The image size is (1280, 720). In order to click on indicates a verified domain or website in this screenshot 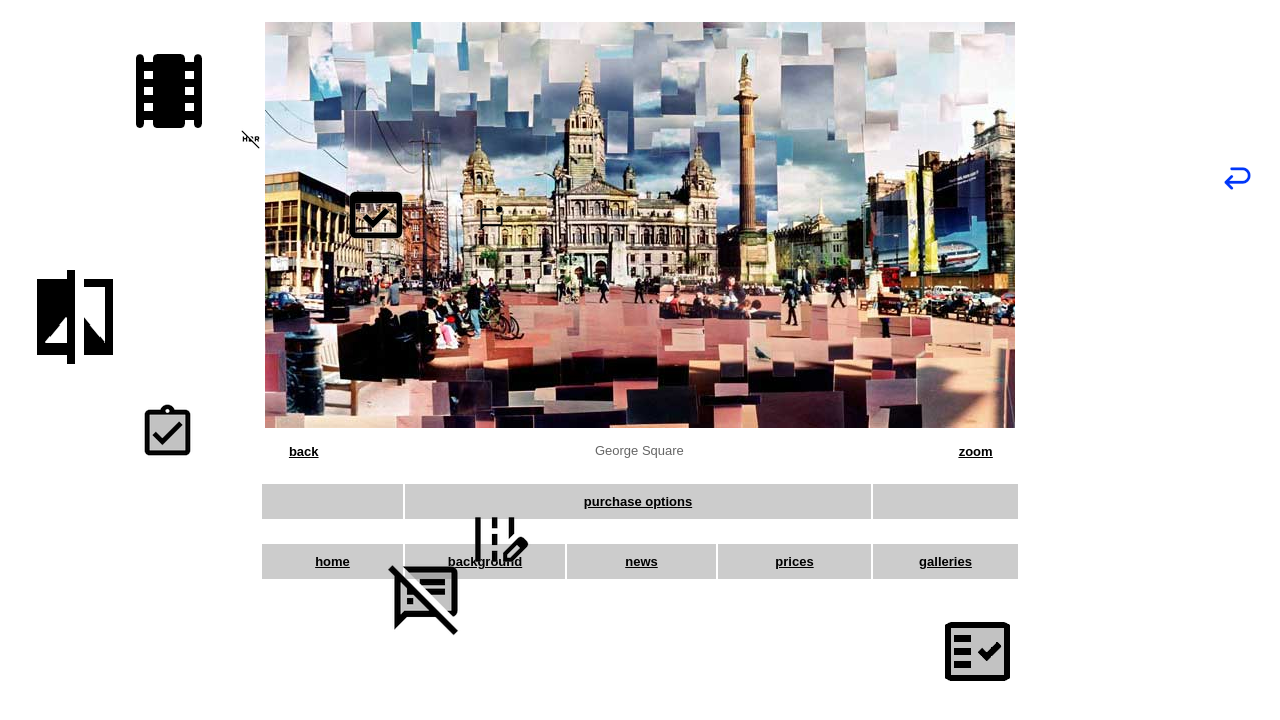, I will do `click(376, 215)`.